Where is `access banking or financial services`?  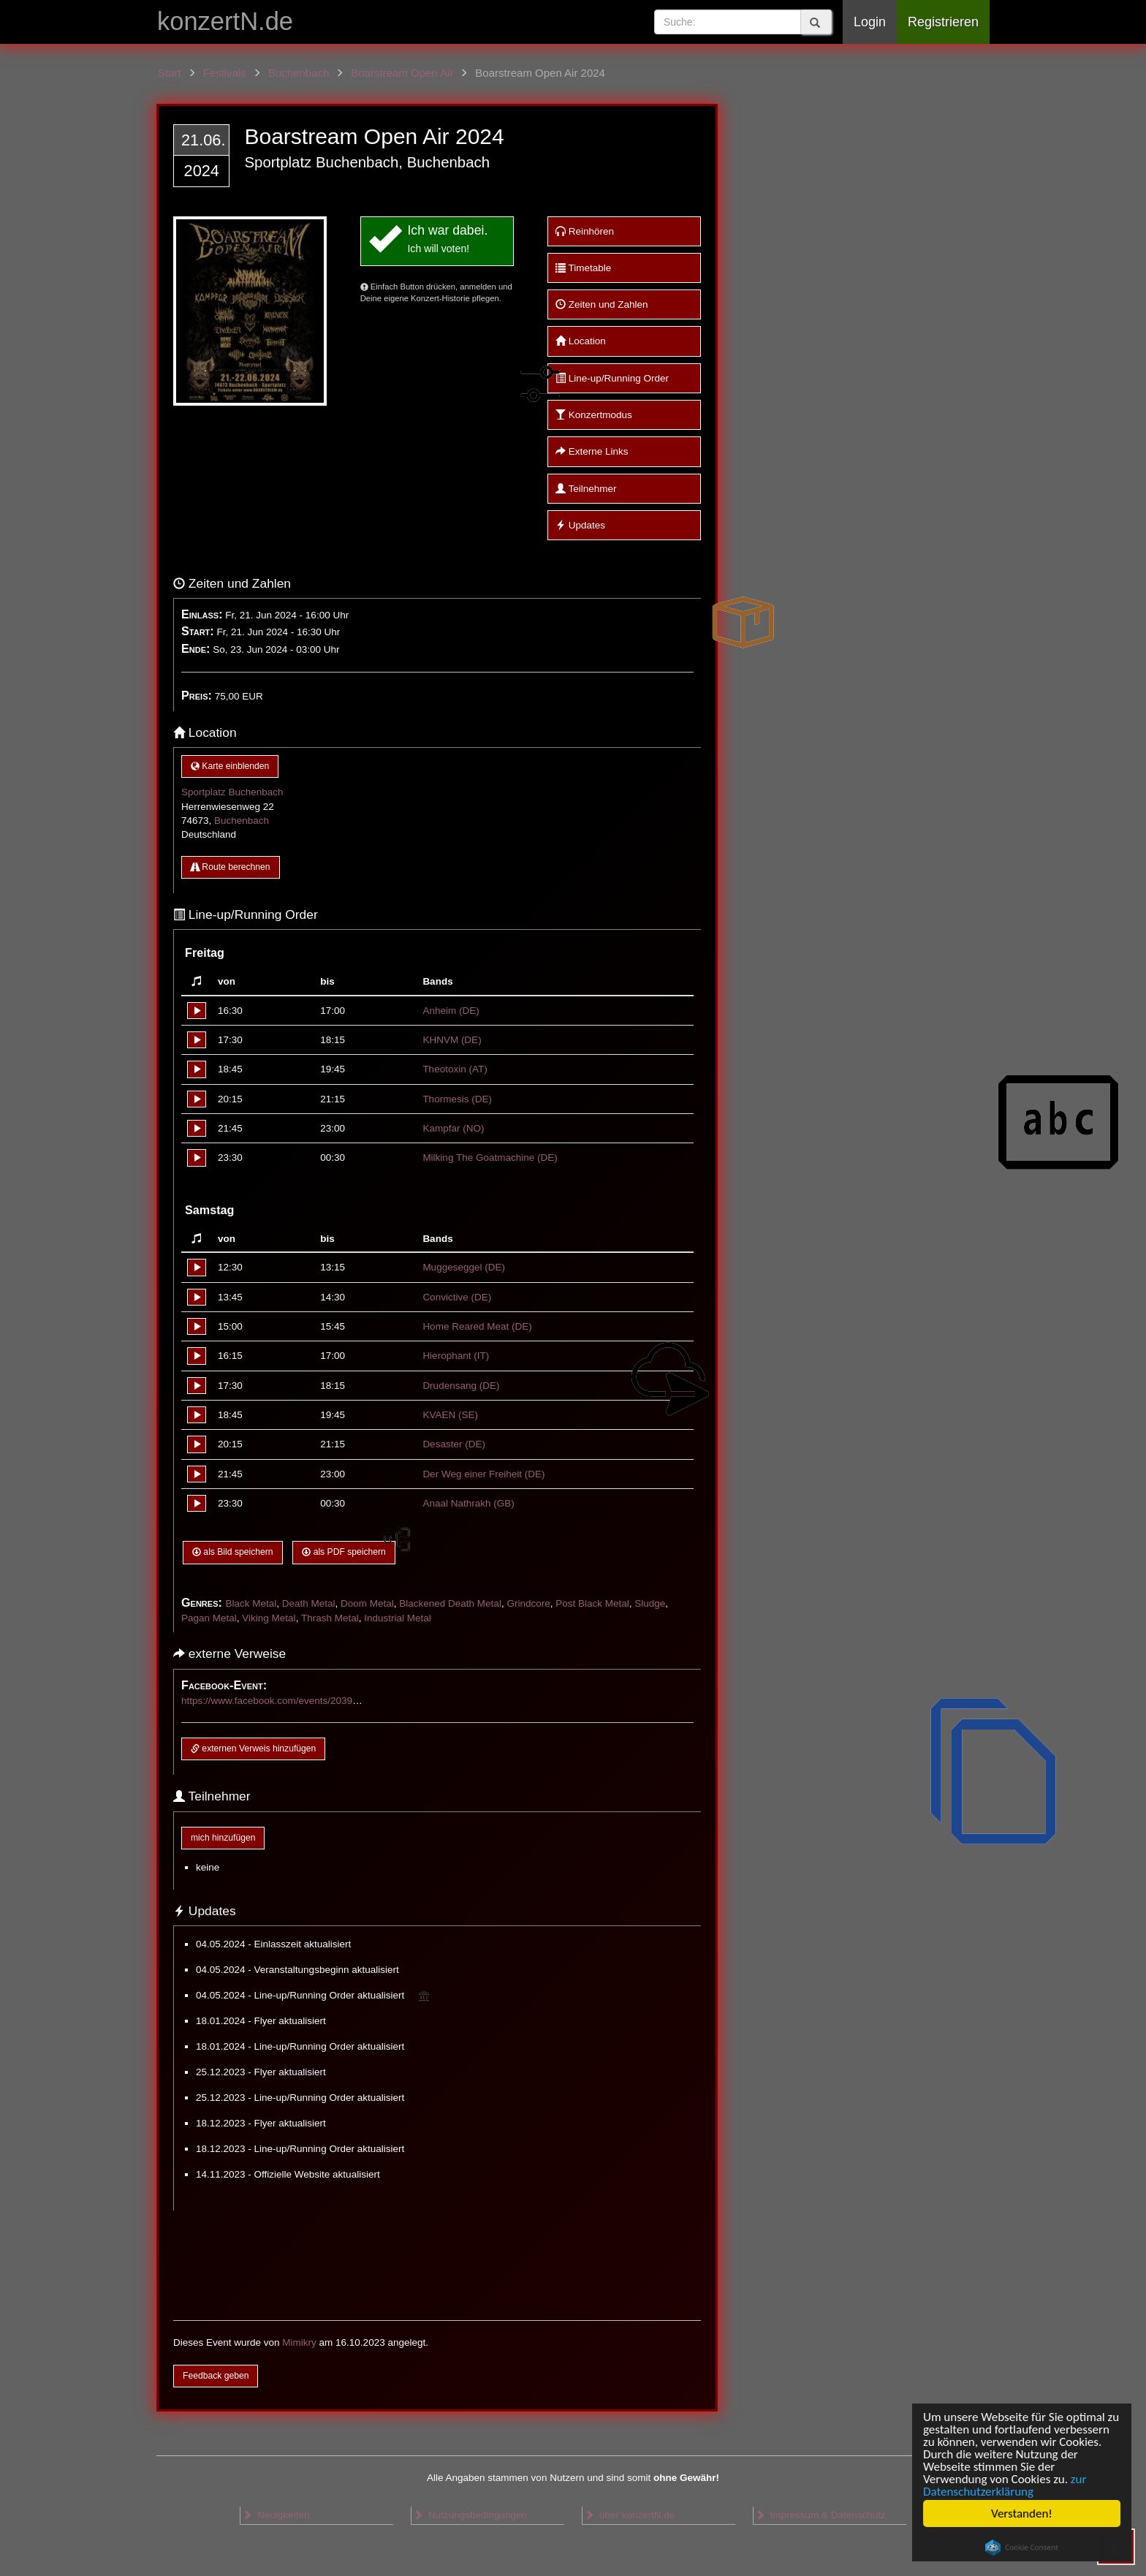
access banking or financial services is located at coordinates (424, 1996).